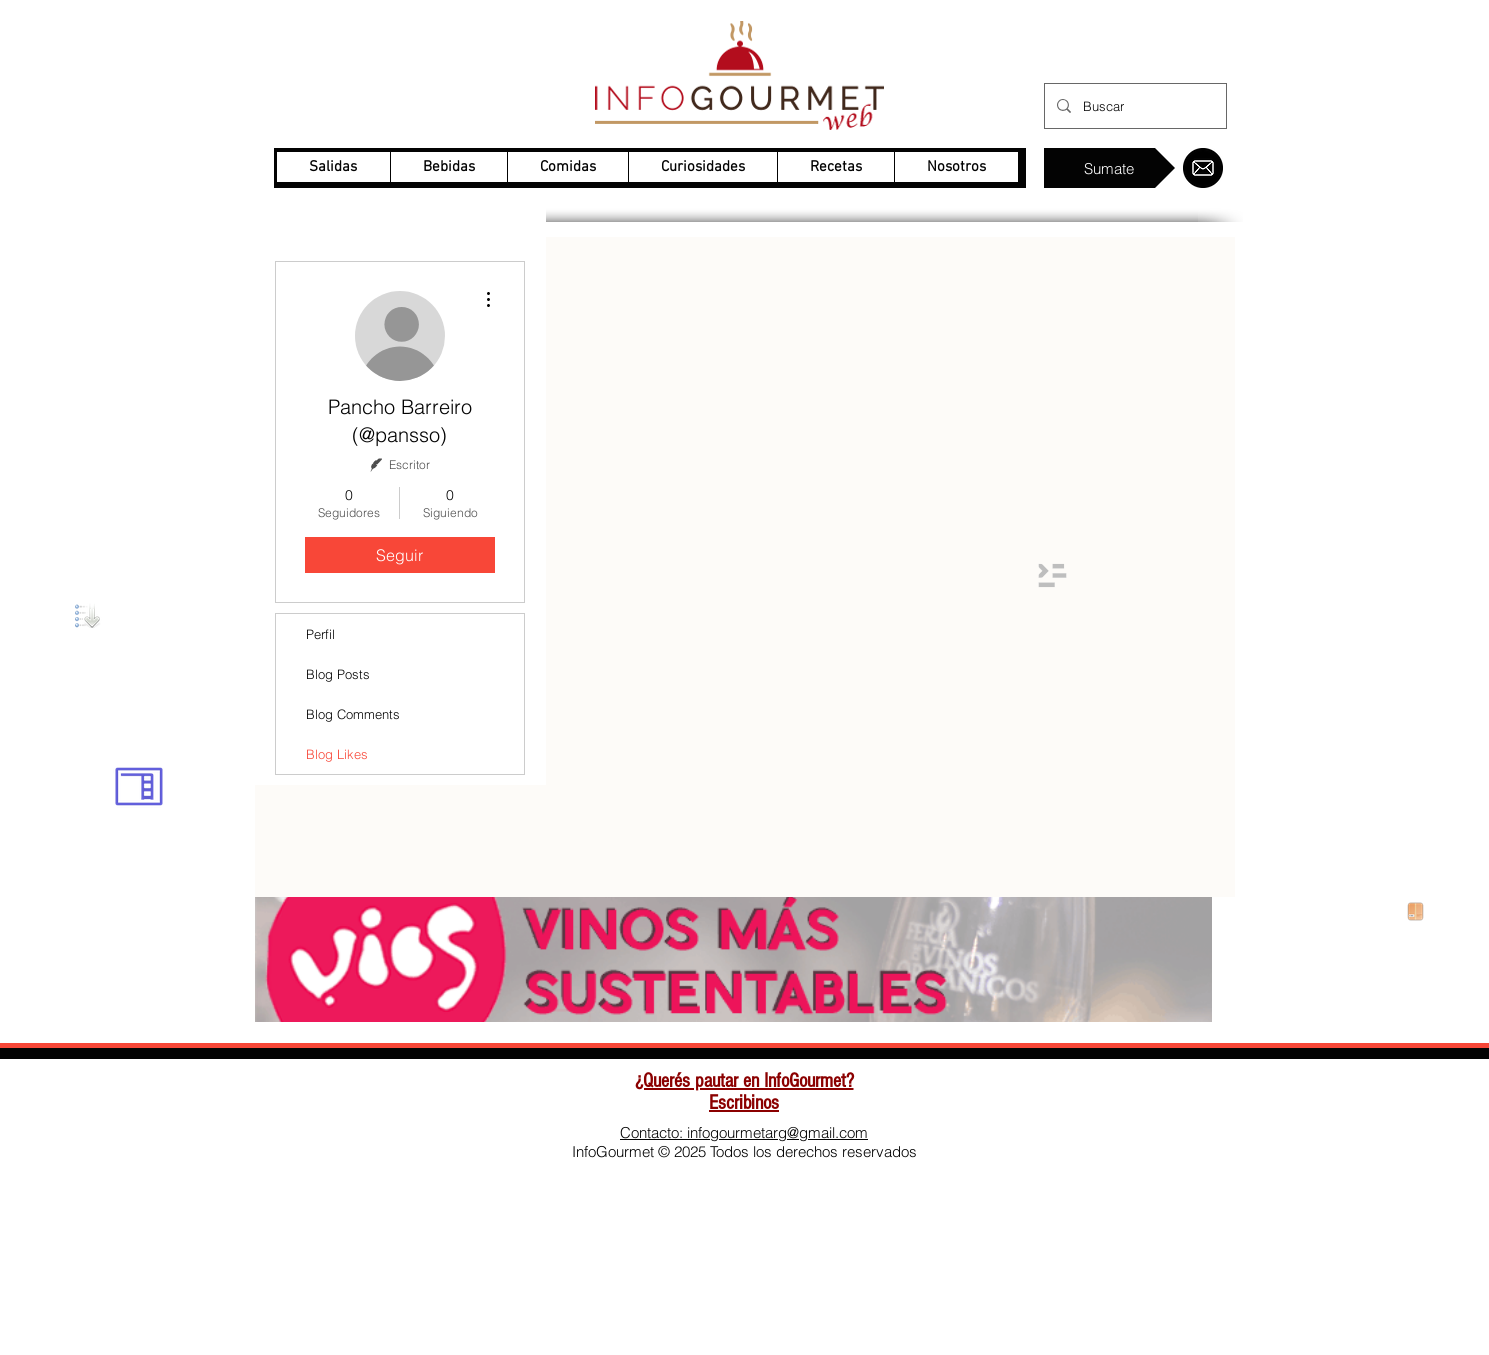  I want to click on sort items in ascending order, so click(88, 616).